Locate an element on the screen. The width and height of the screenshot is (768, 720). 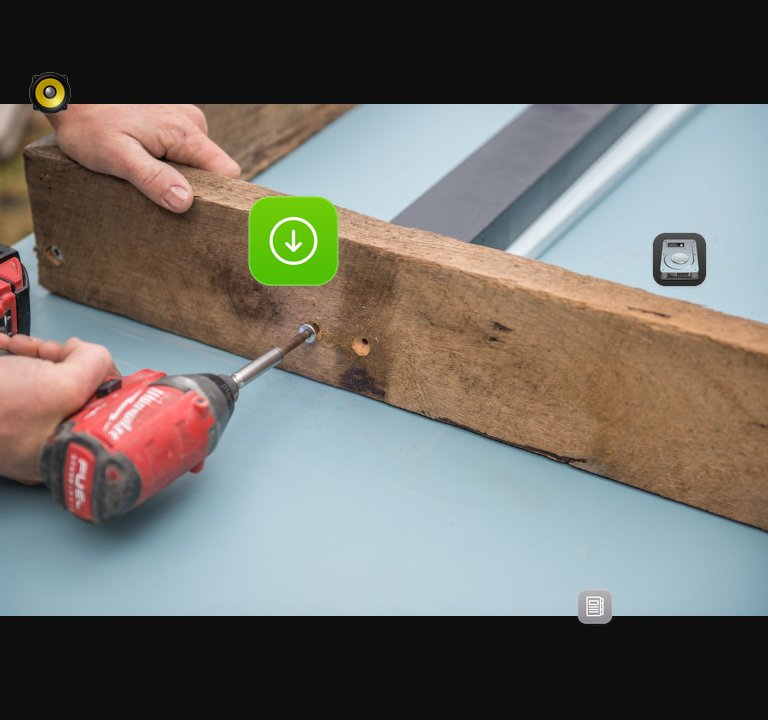
open disk utility to manage storage drives is located at coordinates (679, 259).